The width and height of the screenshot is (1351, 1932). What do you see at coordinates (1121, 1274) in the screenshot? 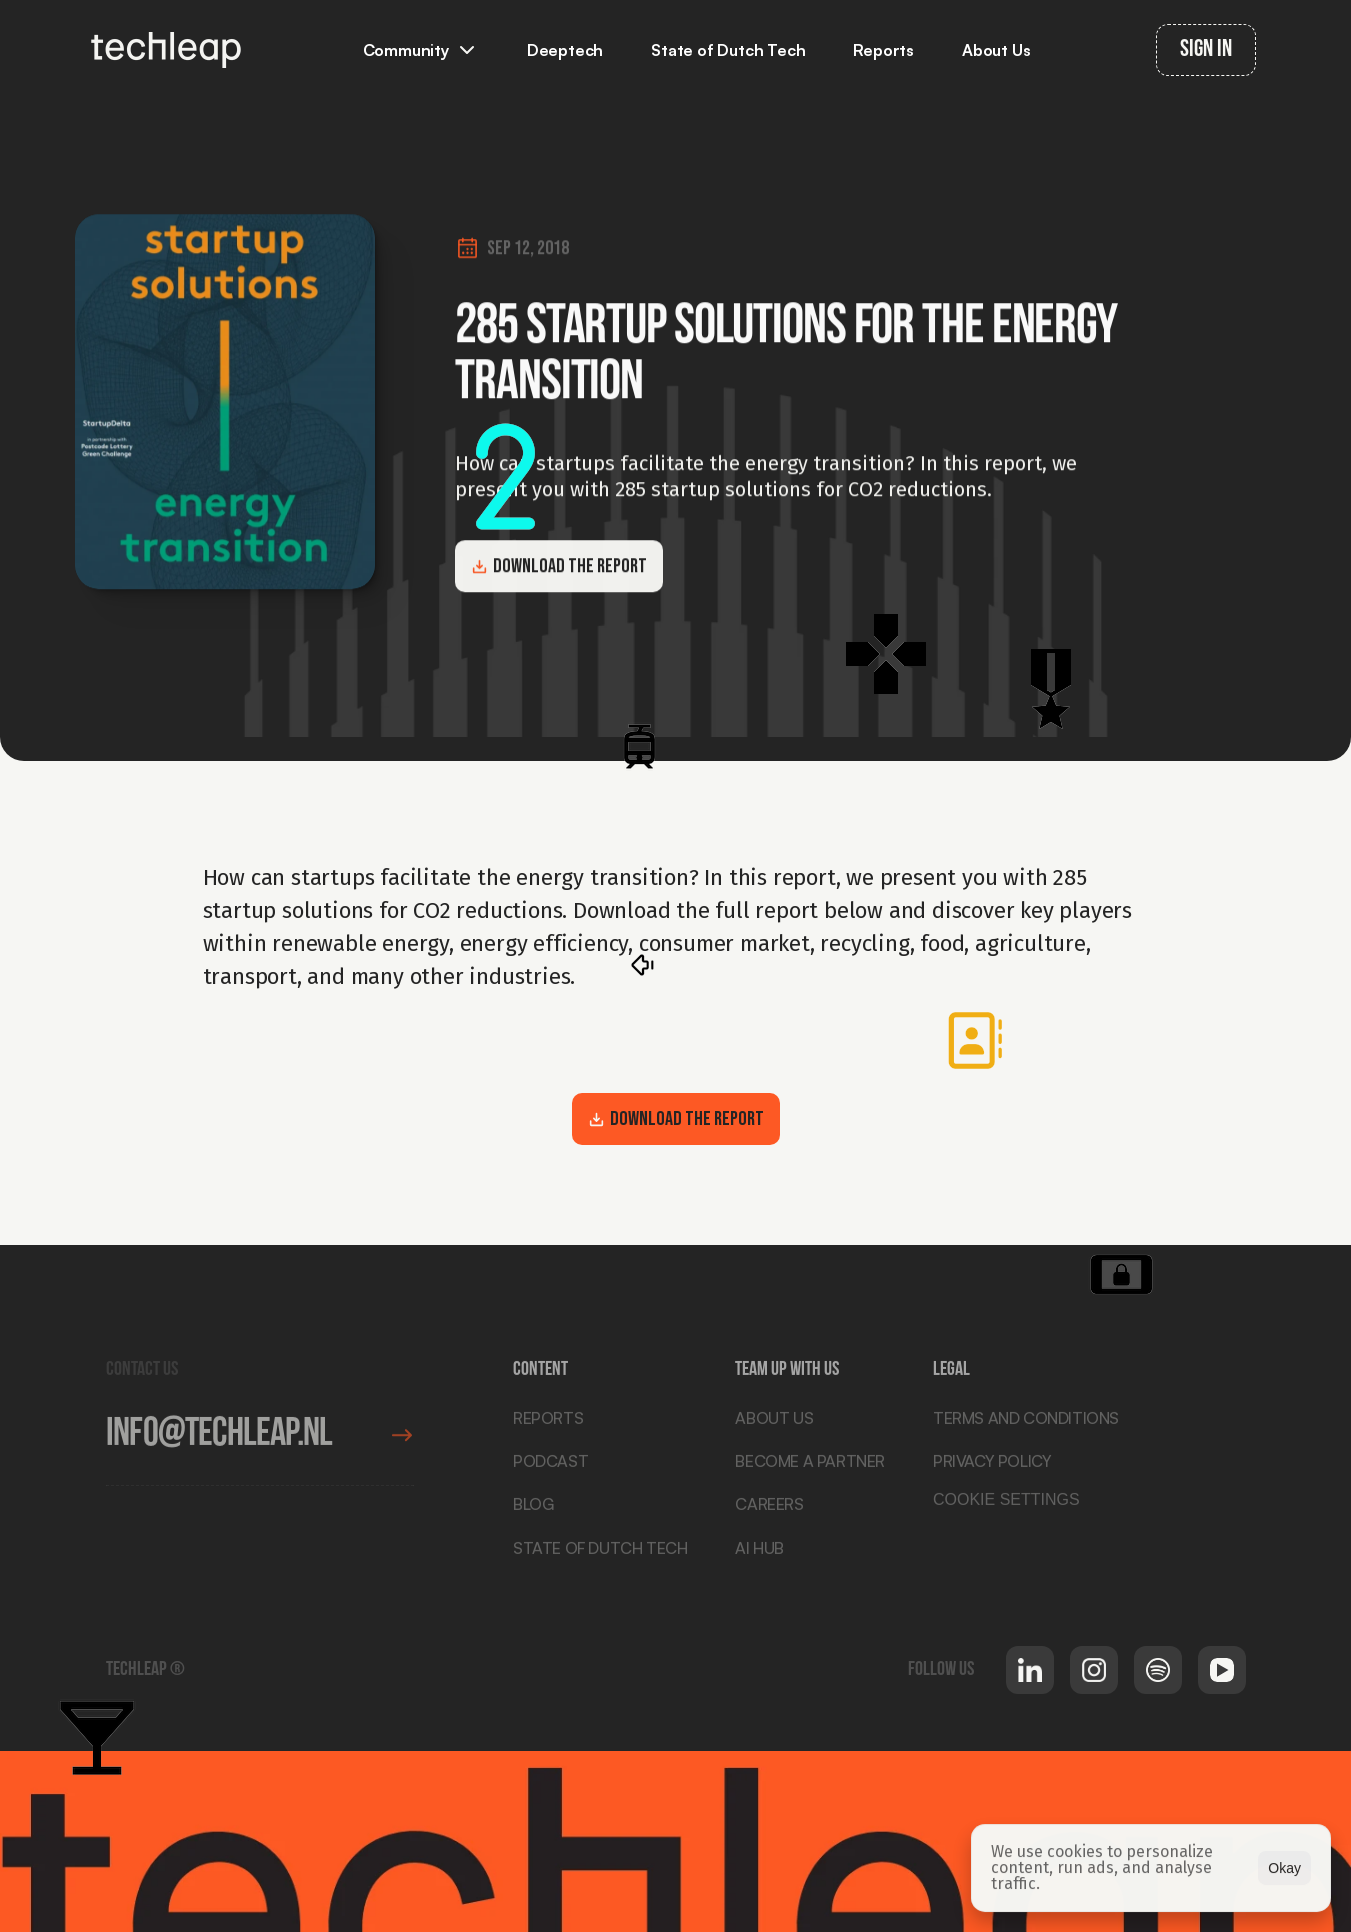
I see `lock screen orientation to landscape mode` at bounding box center [1121, 1274].